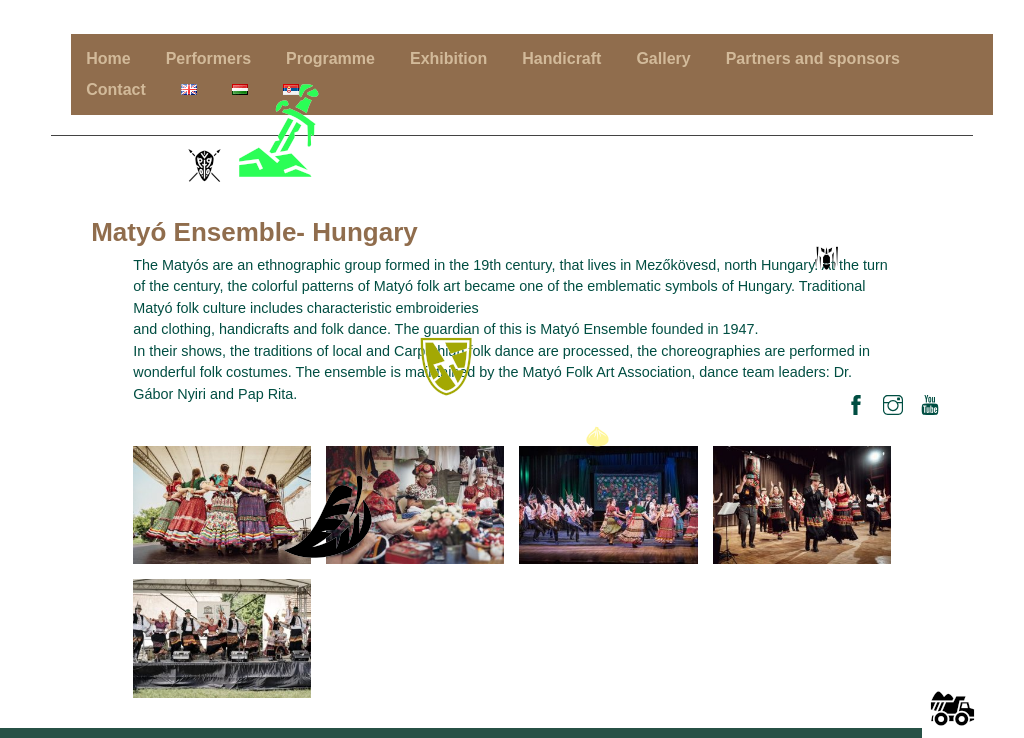 Image resolution: width=1024 pixels, height=738 pixels. What do you see at coordinates (597, 436) in the screenshot?
I see `select dumpling or bao item in a food game` at bounding box center [597, 436].